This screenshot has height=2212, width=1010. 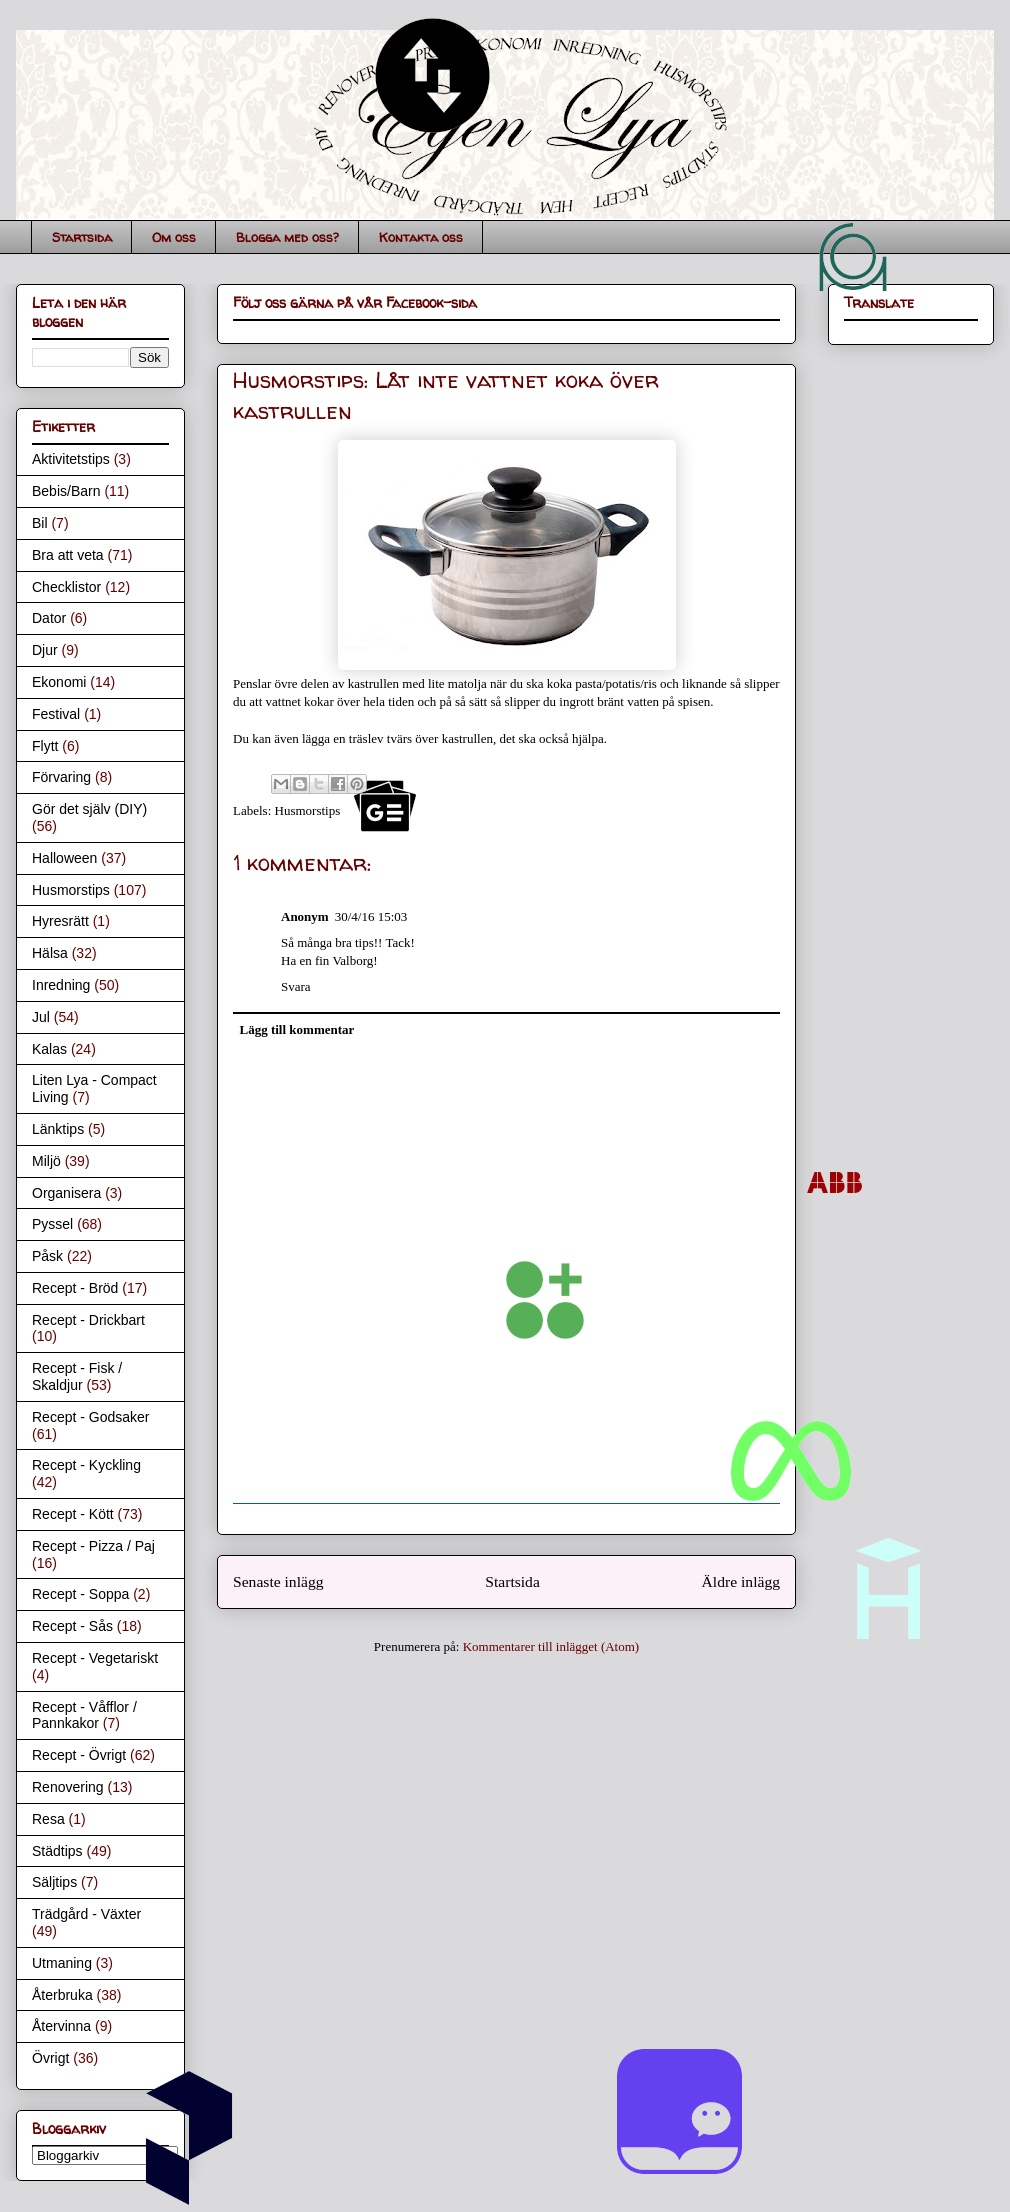 I want to click on open the WeRead app, so click(x=679, y=2111).